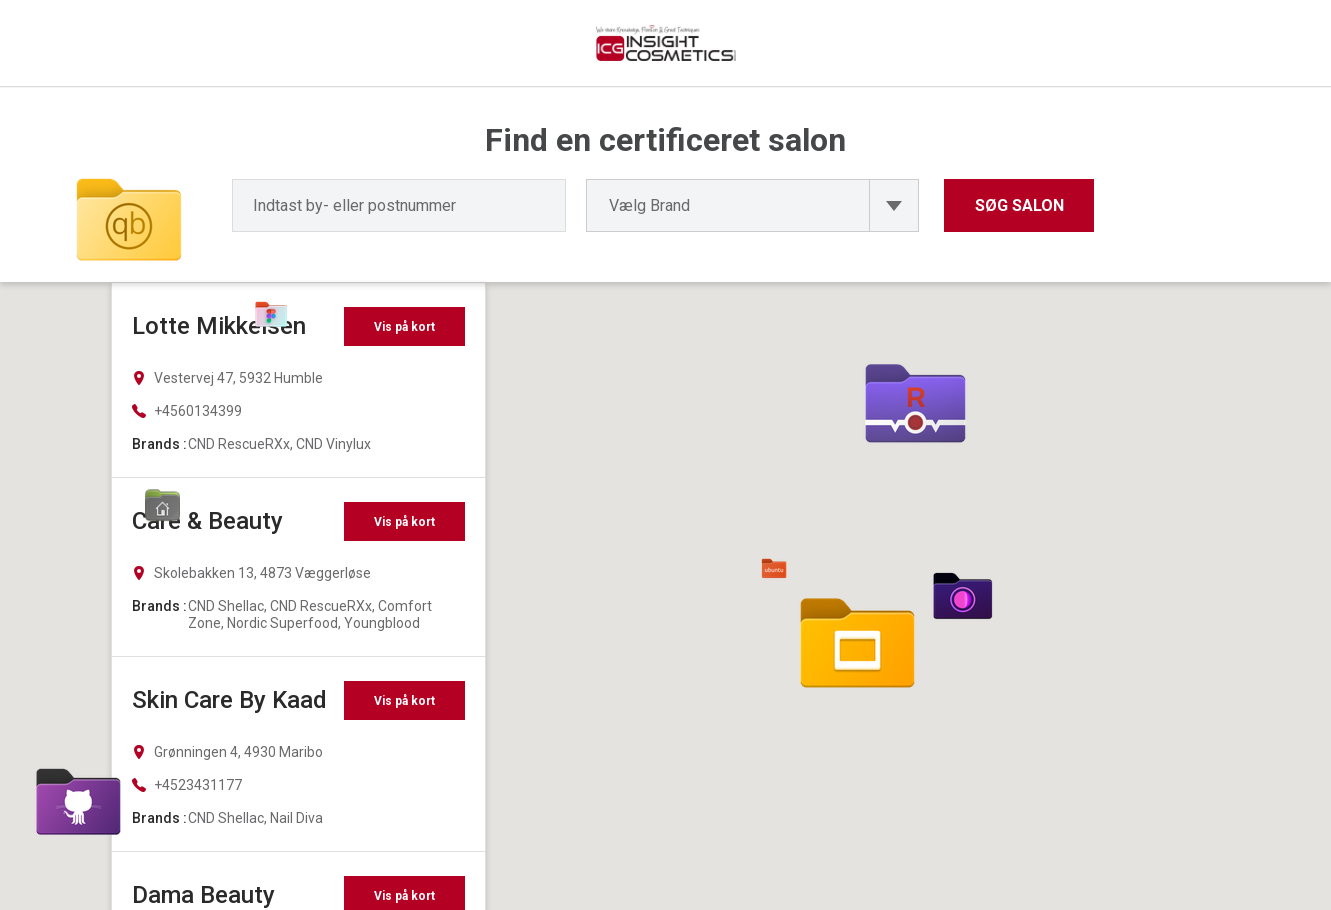 This screenshot has height=910, width=1331. Describe the element at coordinates (78, 804) in the screenshot. I see `open github repository folder` at that location.